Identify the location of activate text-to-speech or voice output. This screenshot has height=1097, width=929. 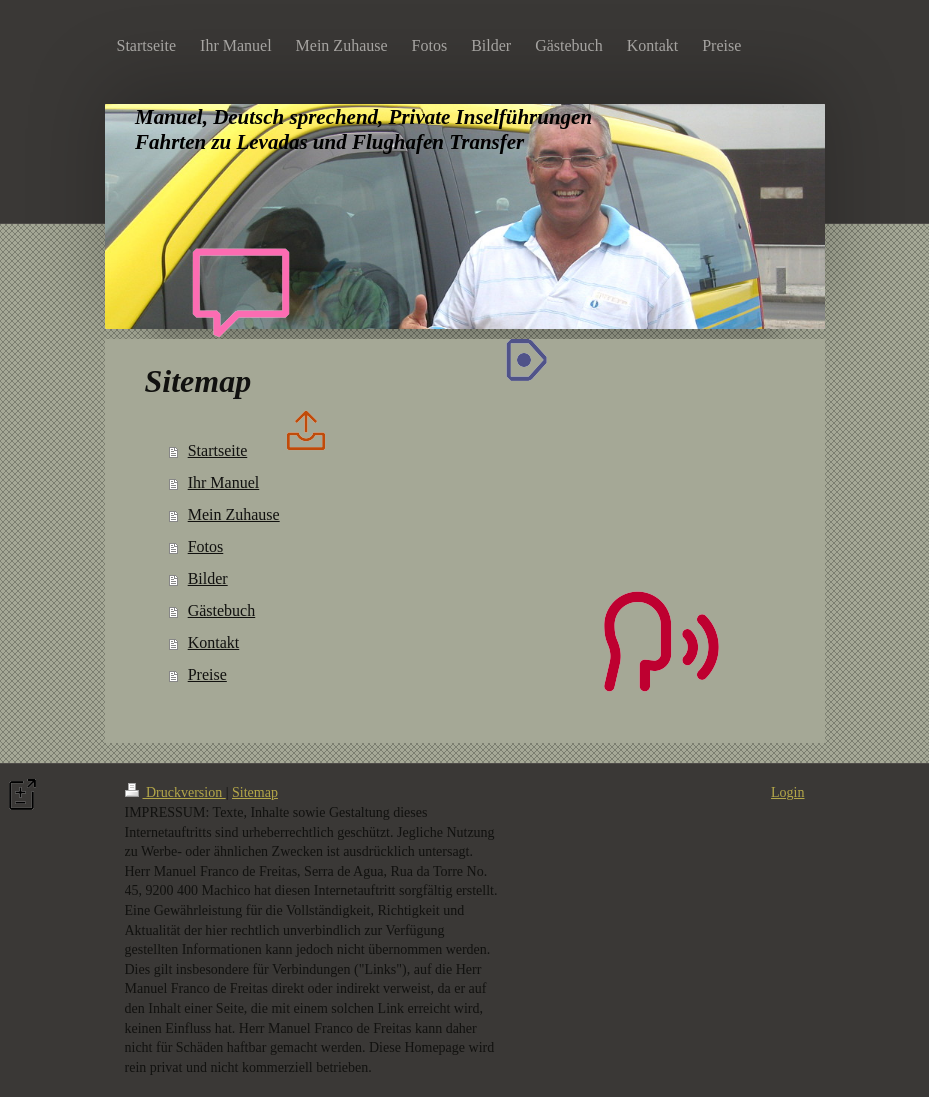
(661, 644).